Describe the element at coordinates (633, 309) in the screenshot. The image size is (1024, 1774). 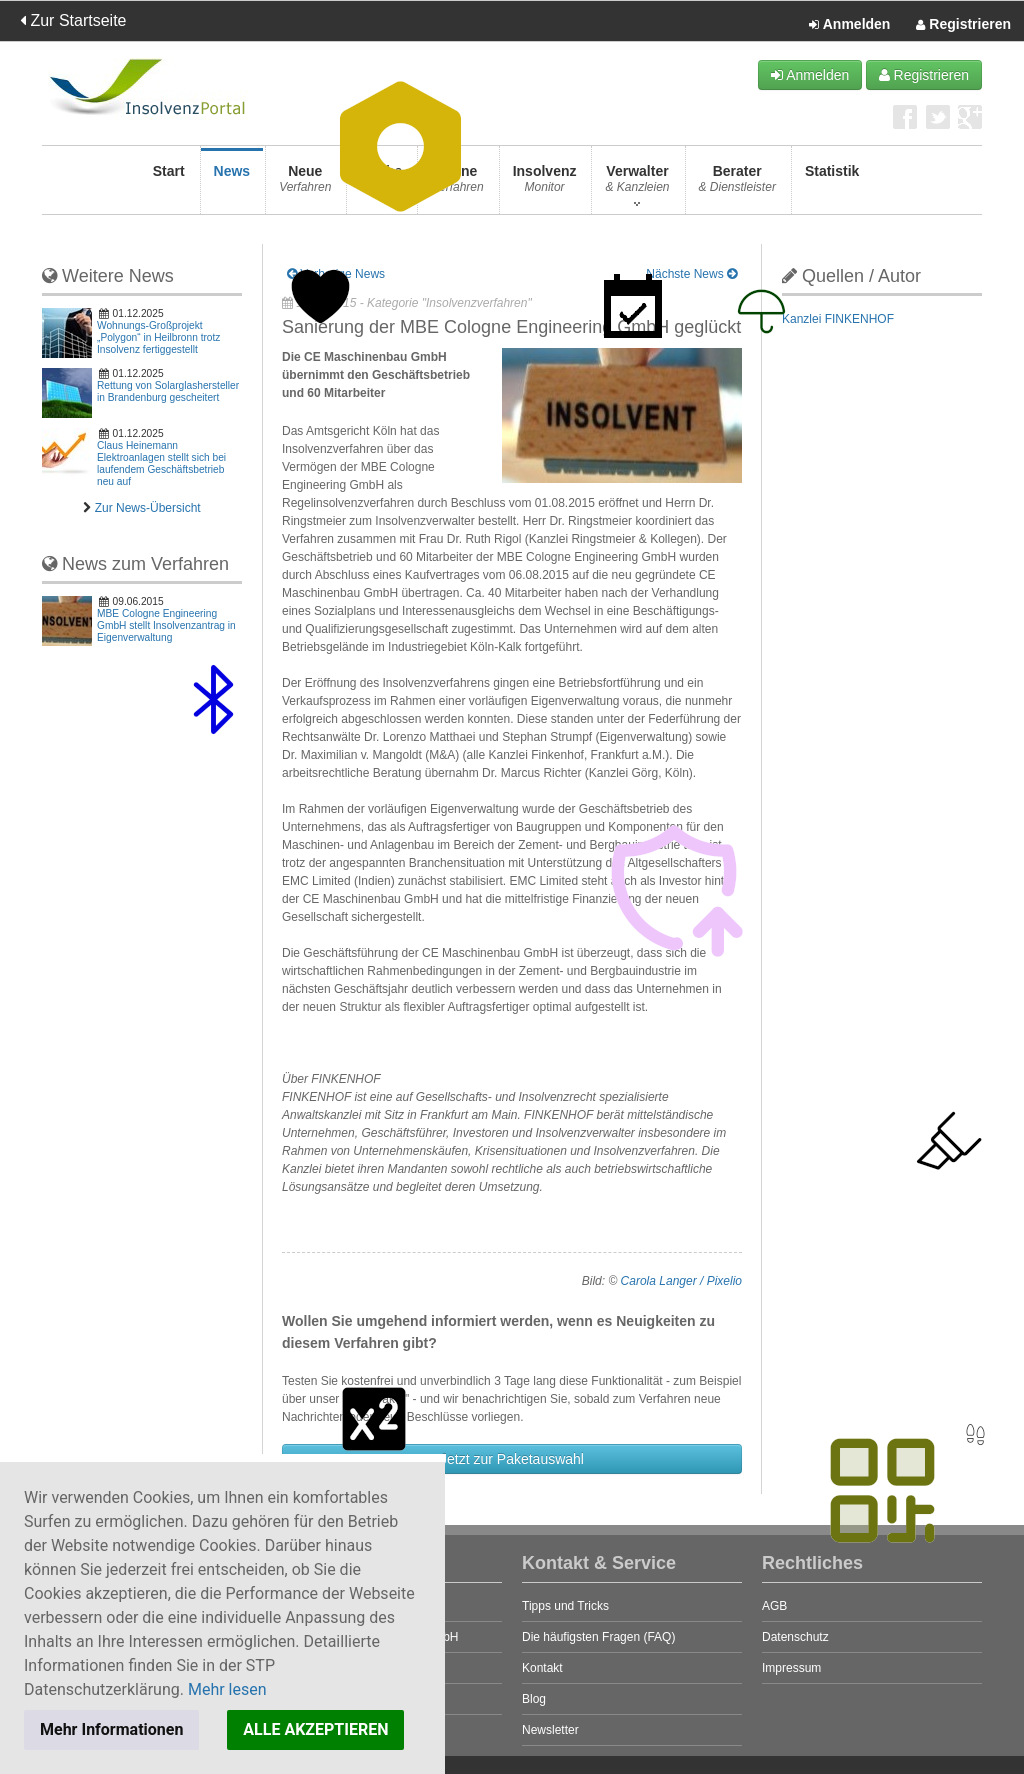
I see `event confirmed or available` at that location.